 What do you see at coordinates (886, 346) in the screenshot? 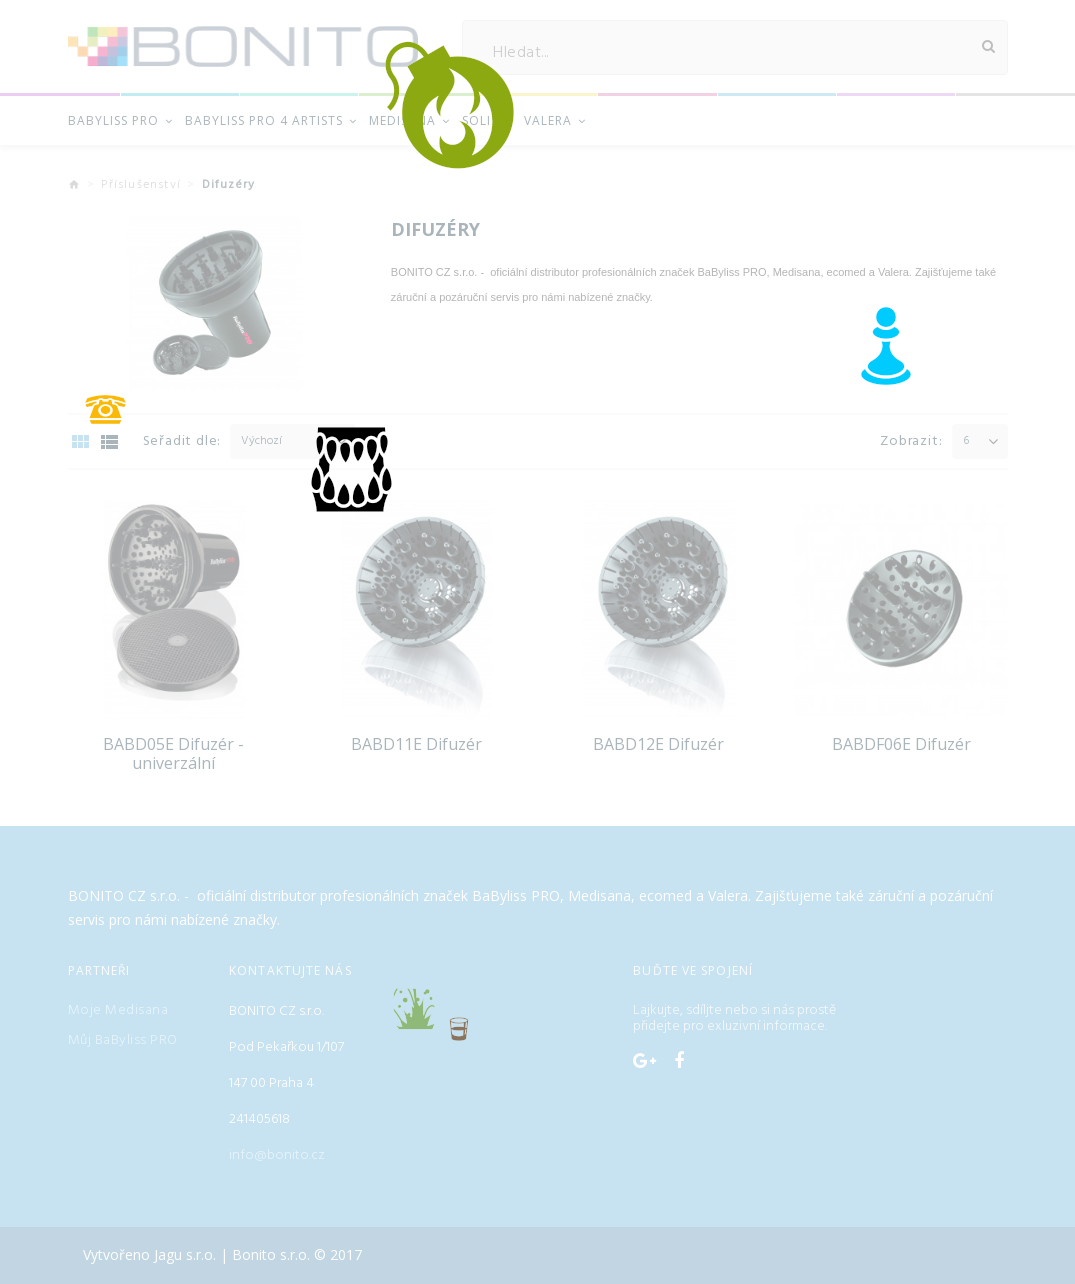
I see `start a new chess game` at bounding box center [886, 346].